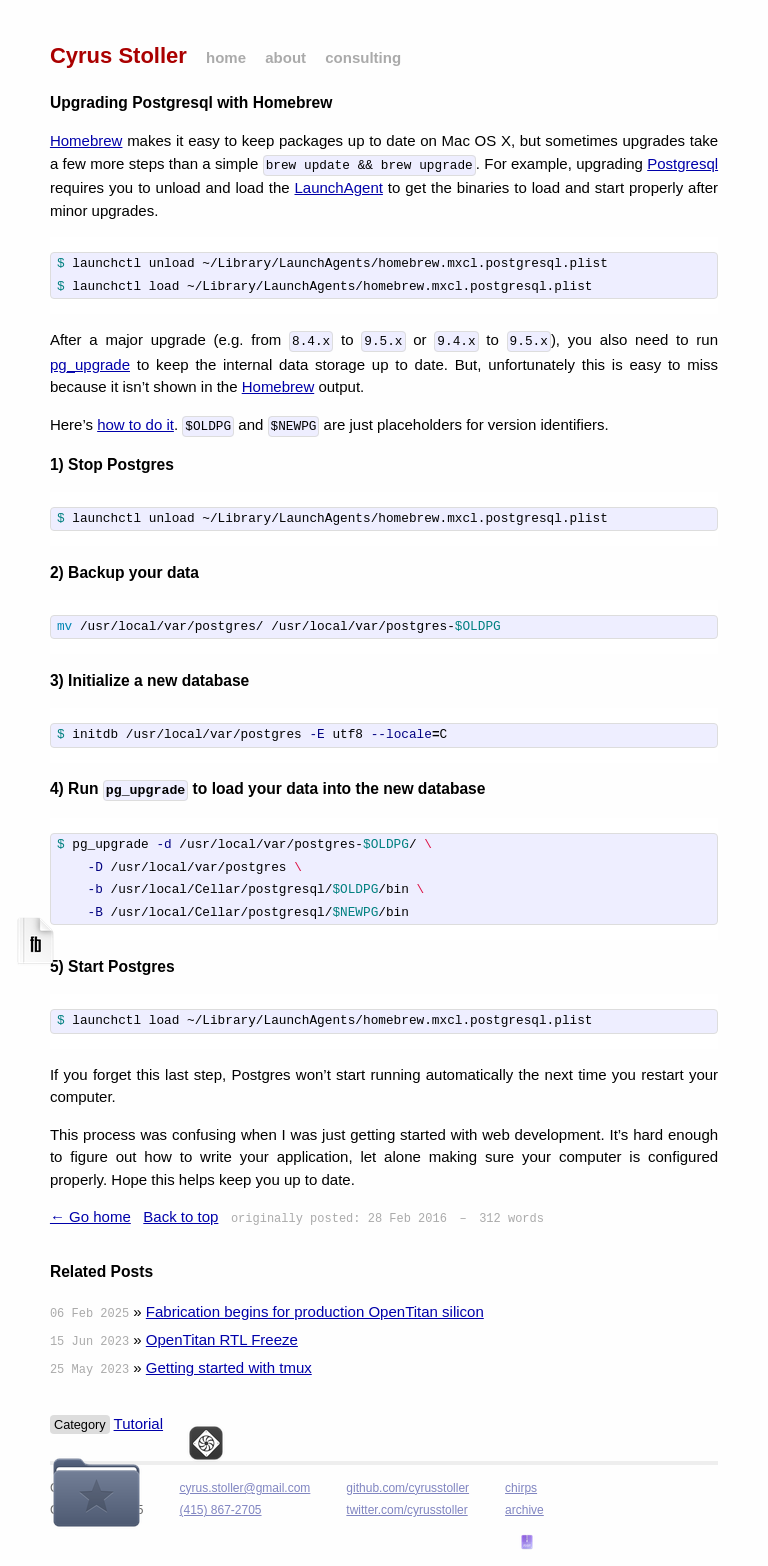  I want to click on a fictionbook (.fb2) ebook file, so click(35, 941).